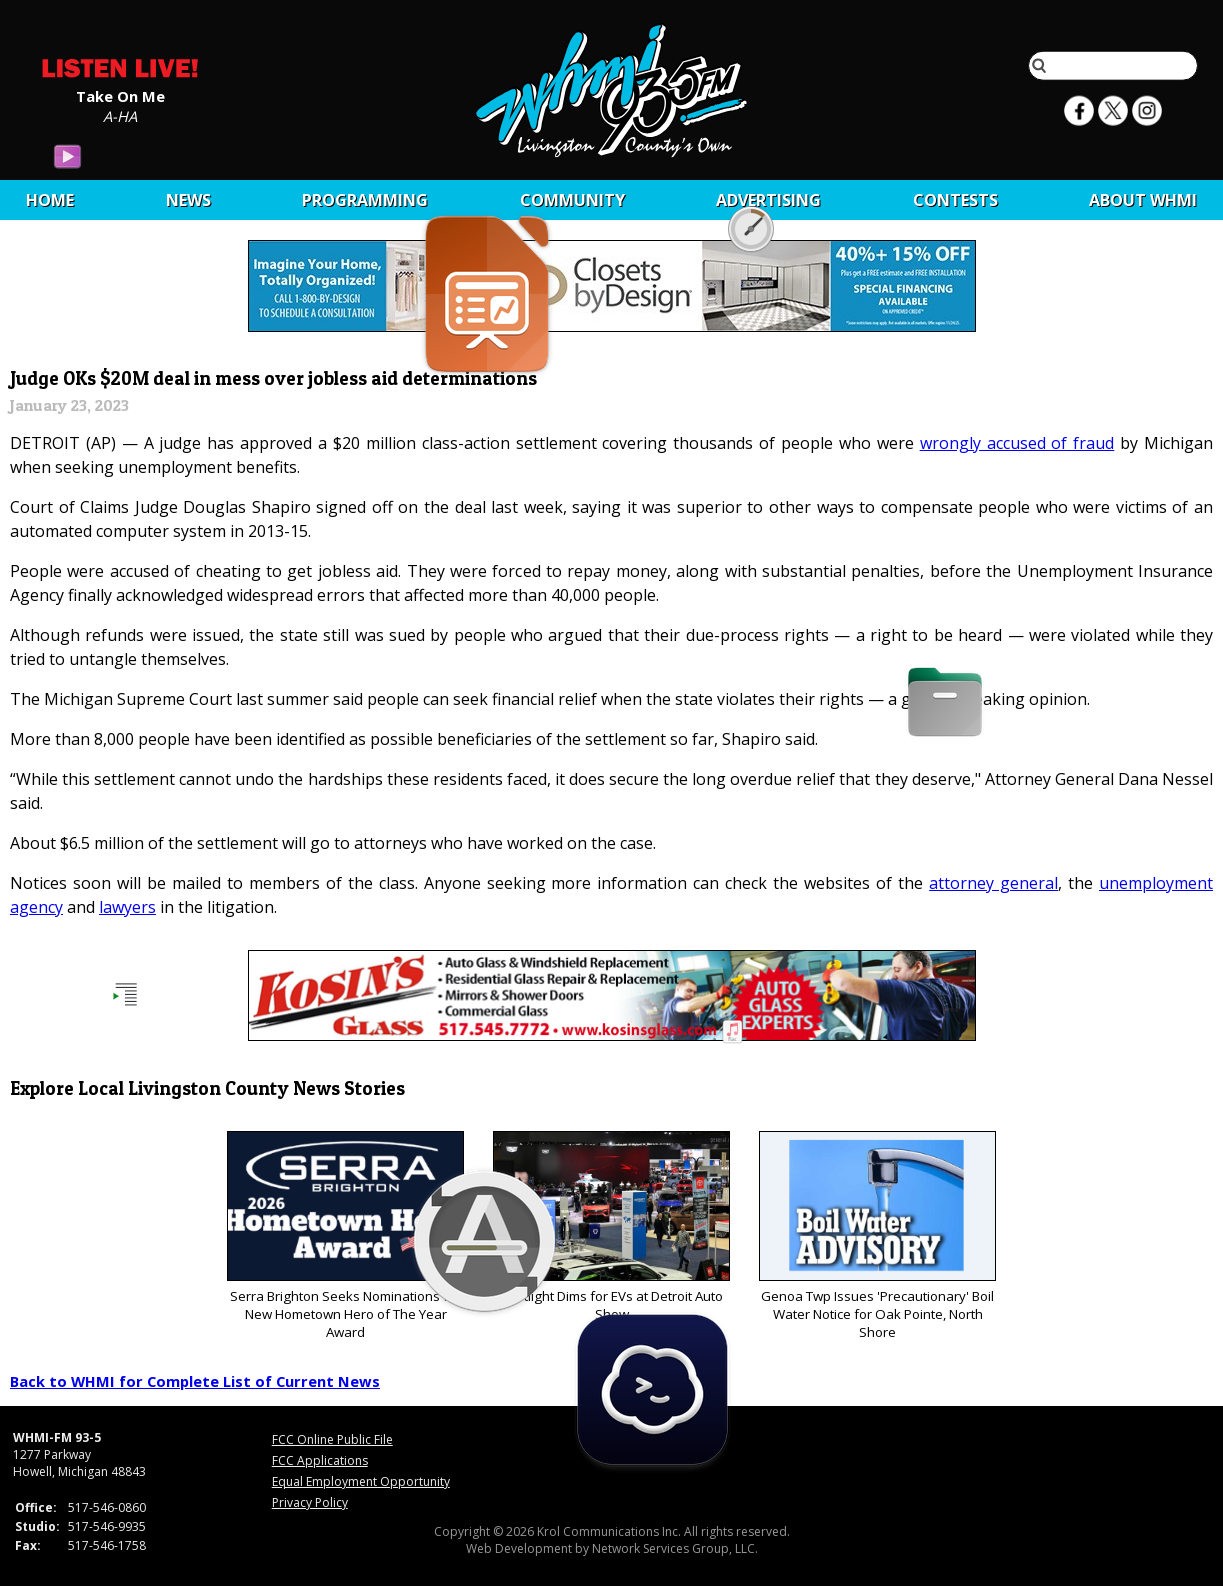 The image size is (1223, 1586). What do you see at coordinates (732, 1031) in the screenshot?
I see `a flac audio file` at bounding box center [732, 1031].